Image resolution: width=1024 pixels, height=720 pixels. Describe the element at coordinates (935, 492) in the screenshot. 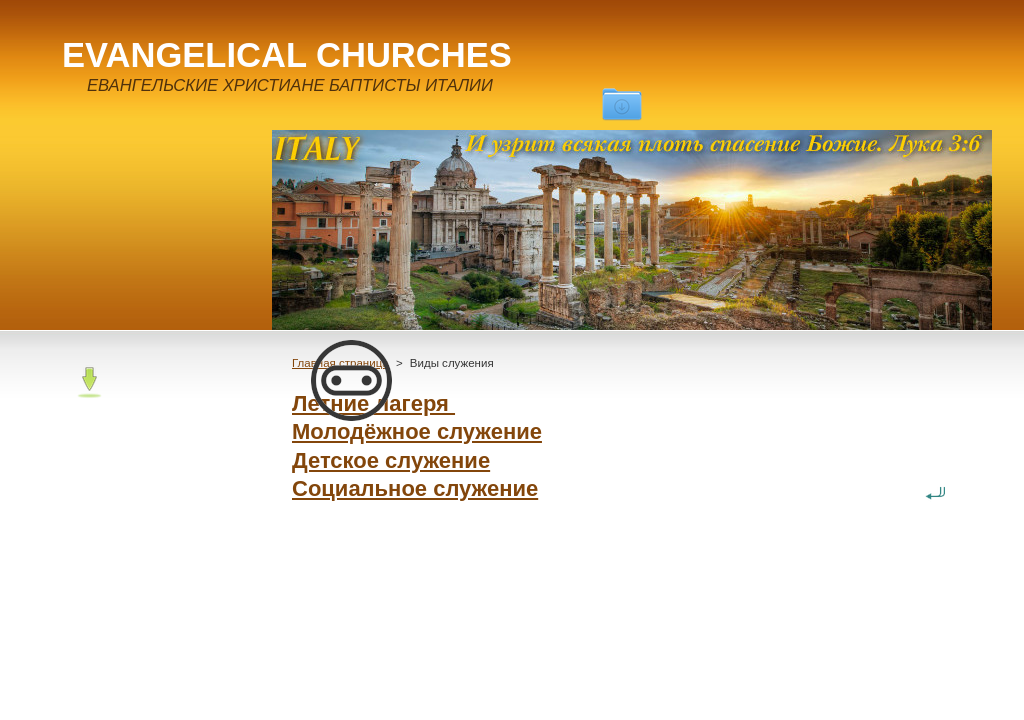

I see `reply to all recipients of an email` at that location.